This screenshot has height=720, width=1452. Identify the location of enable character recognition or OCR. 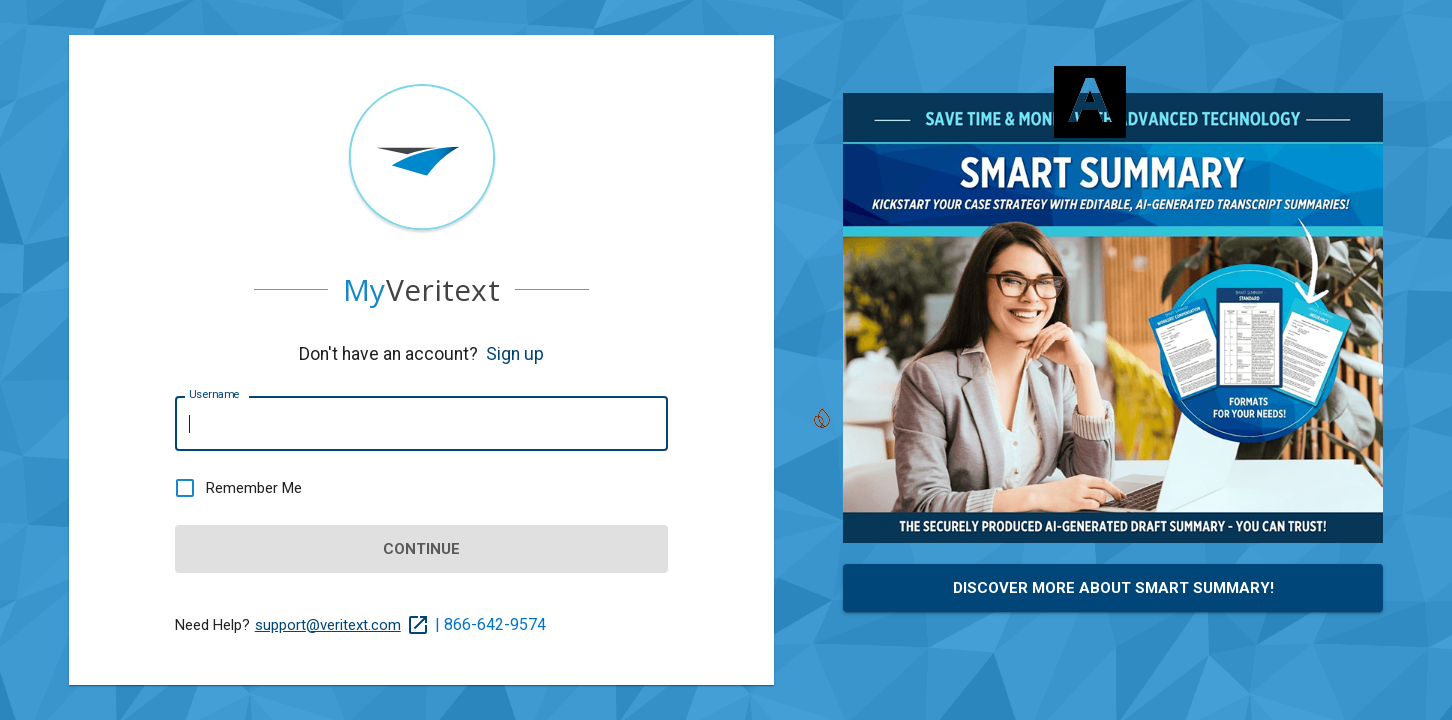
(1090, 102).